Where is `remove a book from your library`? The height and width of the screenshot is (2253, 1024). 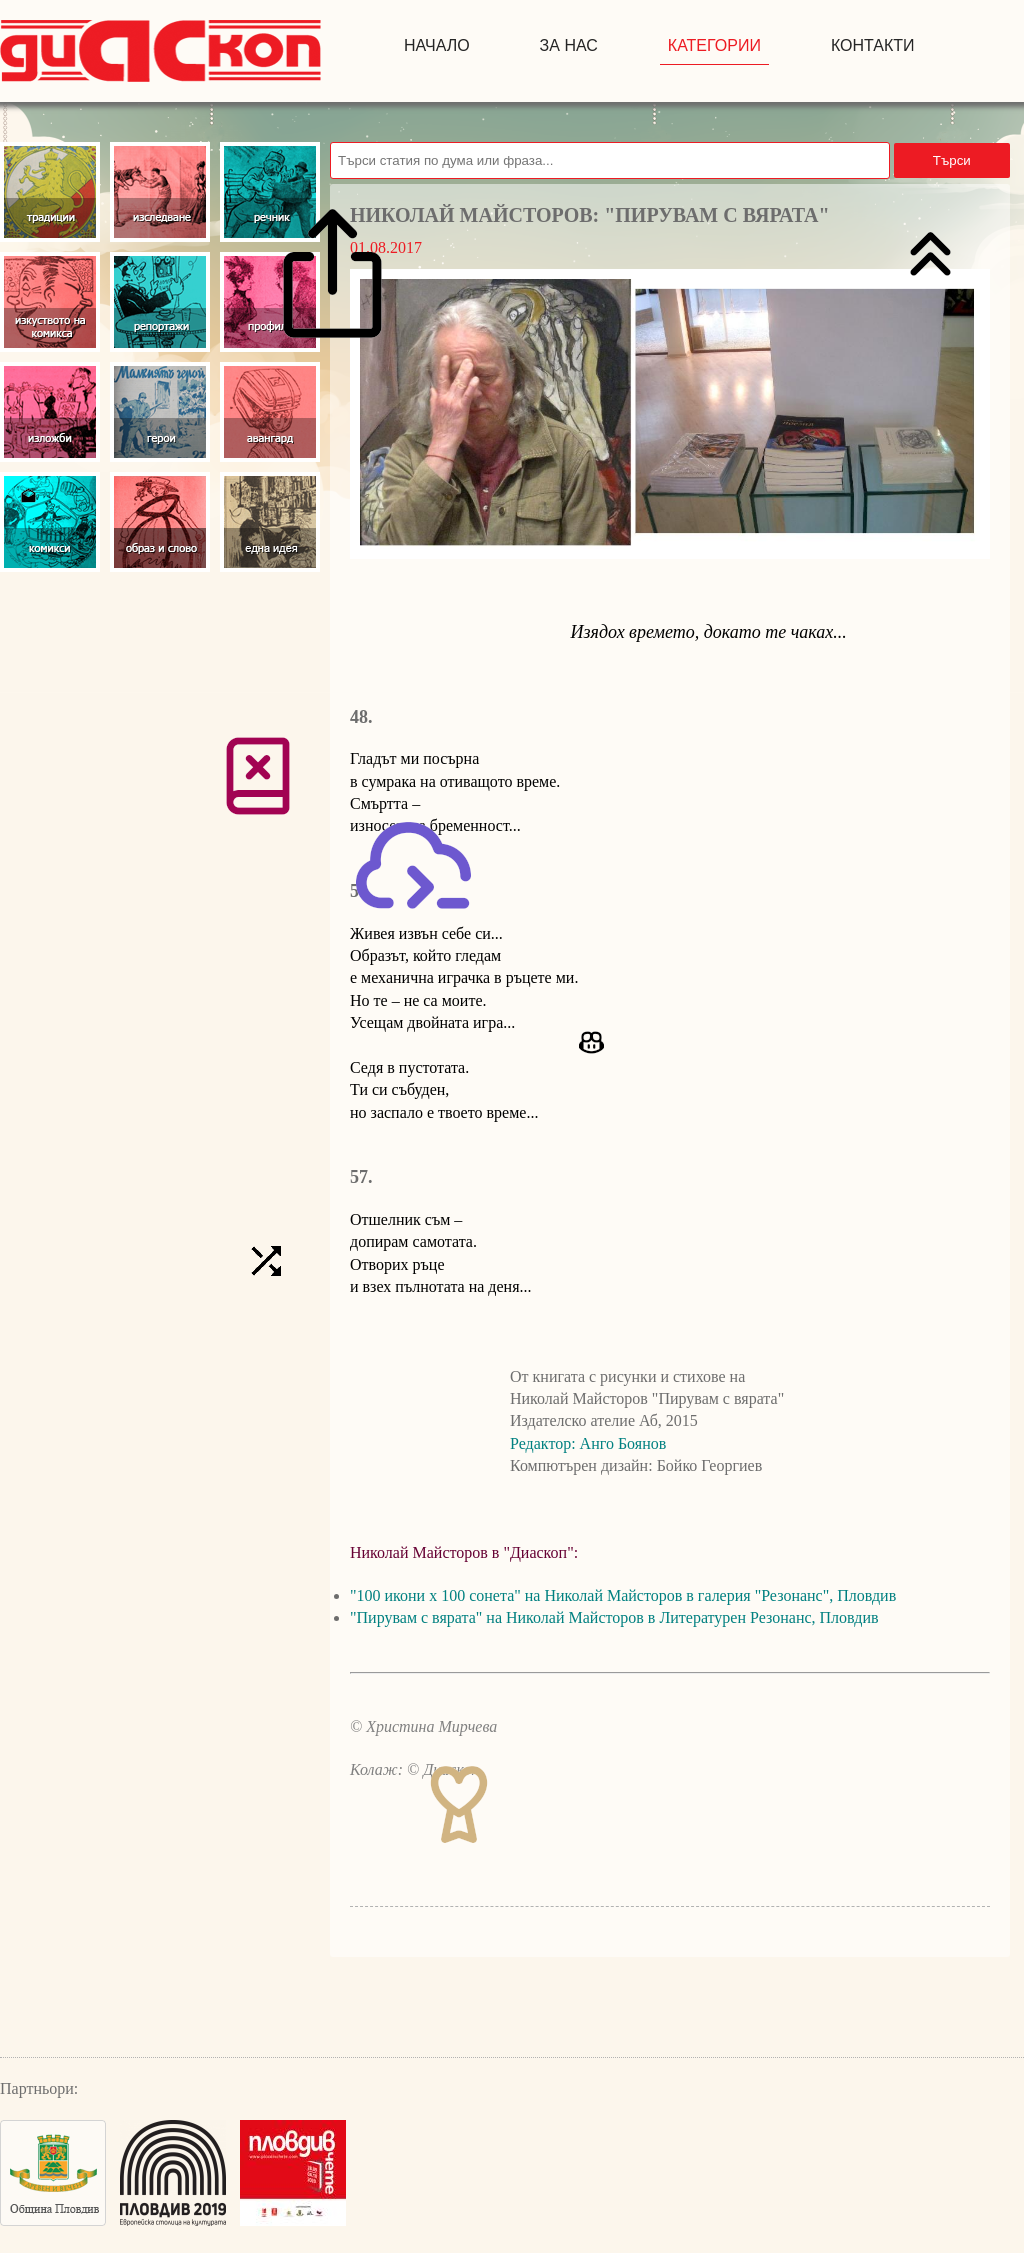 remove a book from your library is located at coordinates (258, 776).